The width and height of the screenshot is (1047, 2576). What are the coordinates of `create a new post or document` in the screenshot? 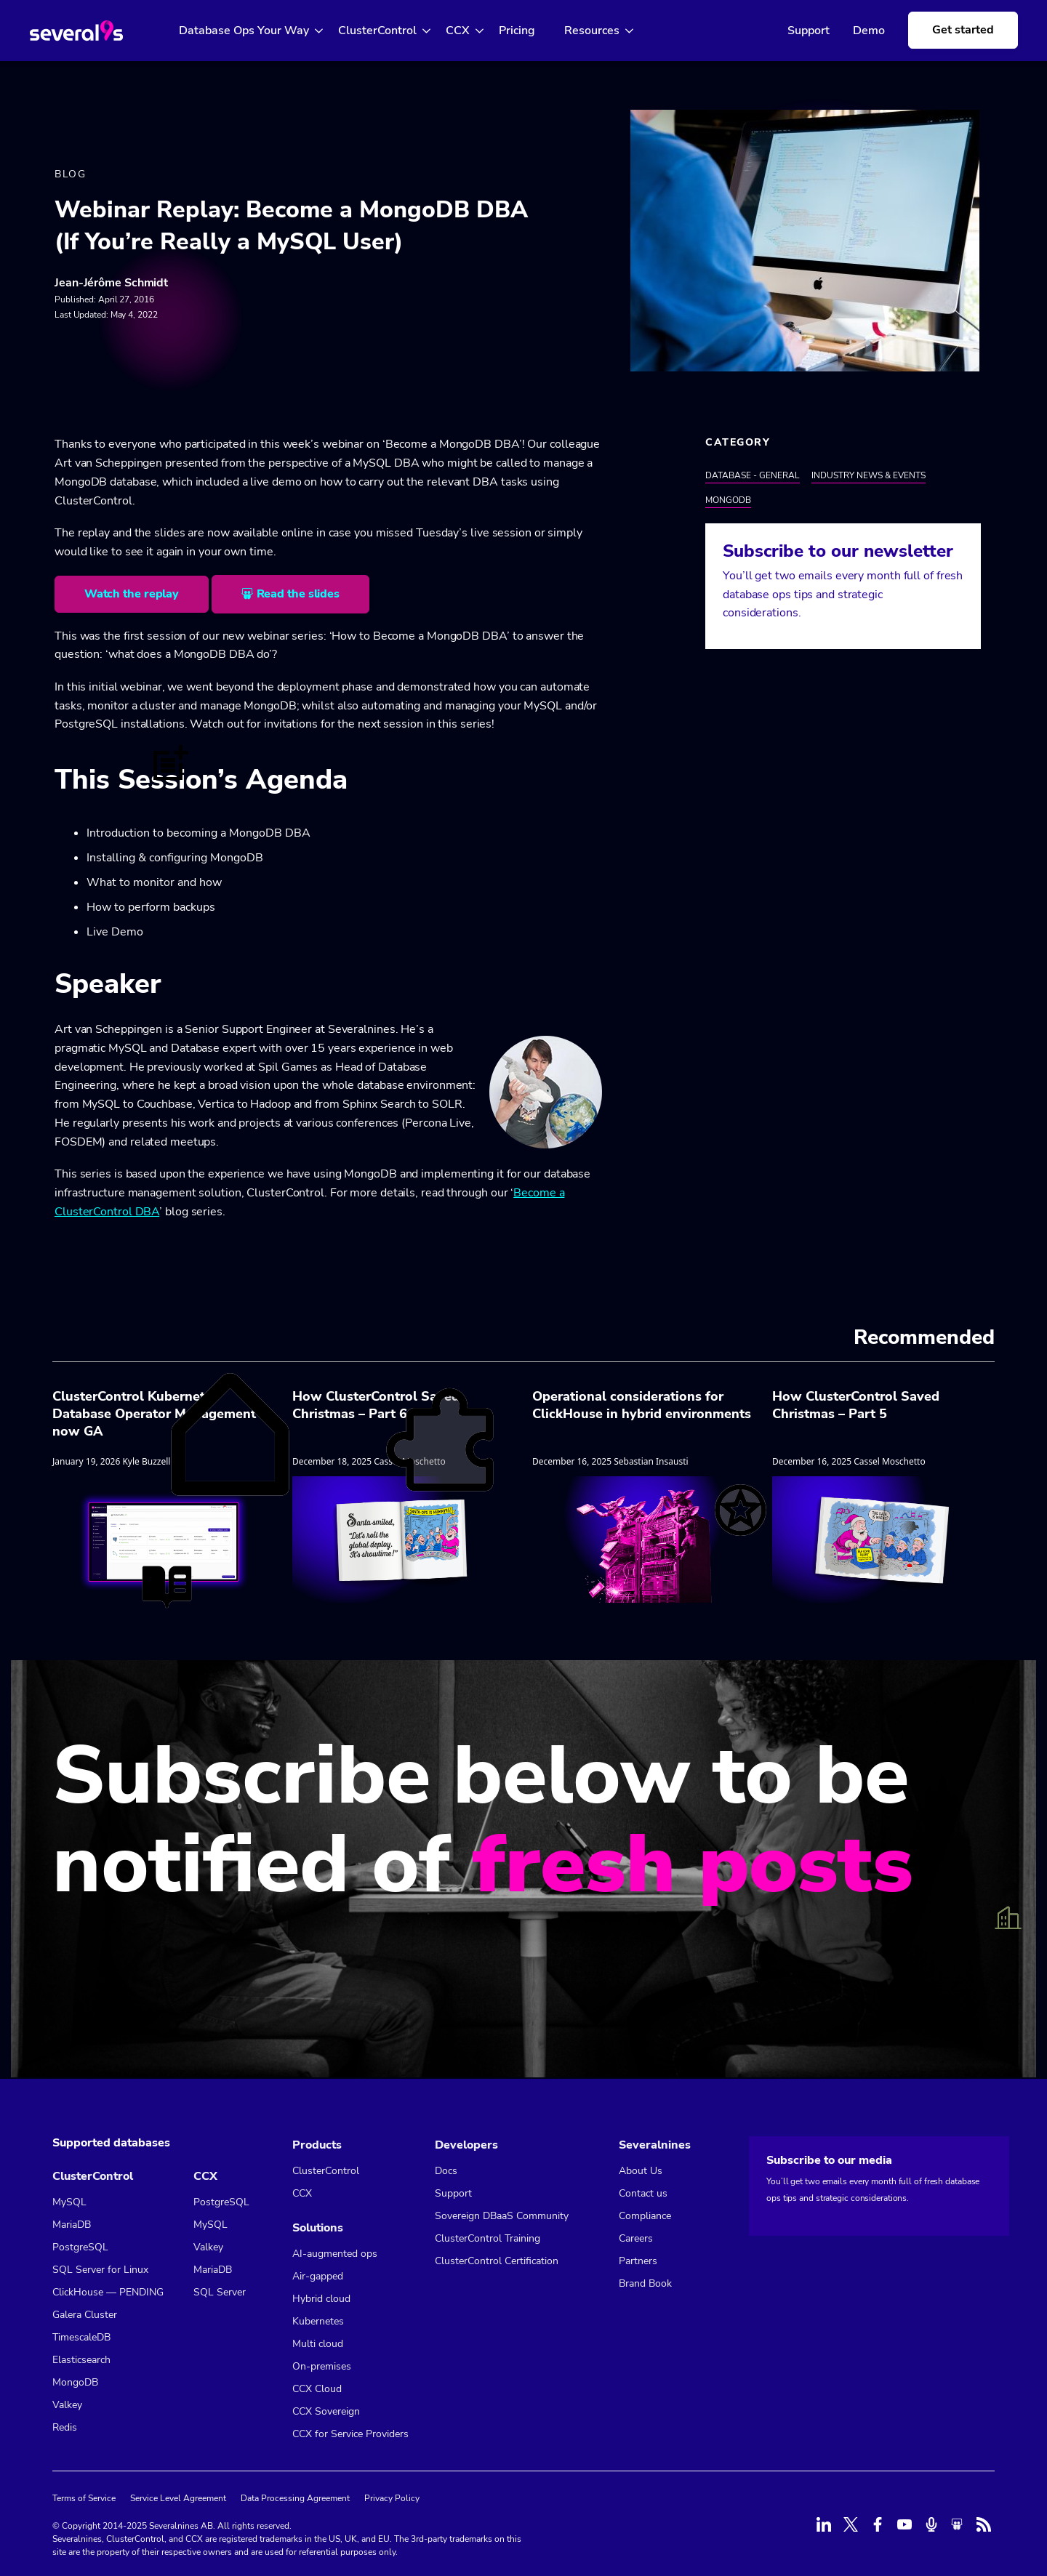 It's located at (169, 763).